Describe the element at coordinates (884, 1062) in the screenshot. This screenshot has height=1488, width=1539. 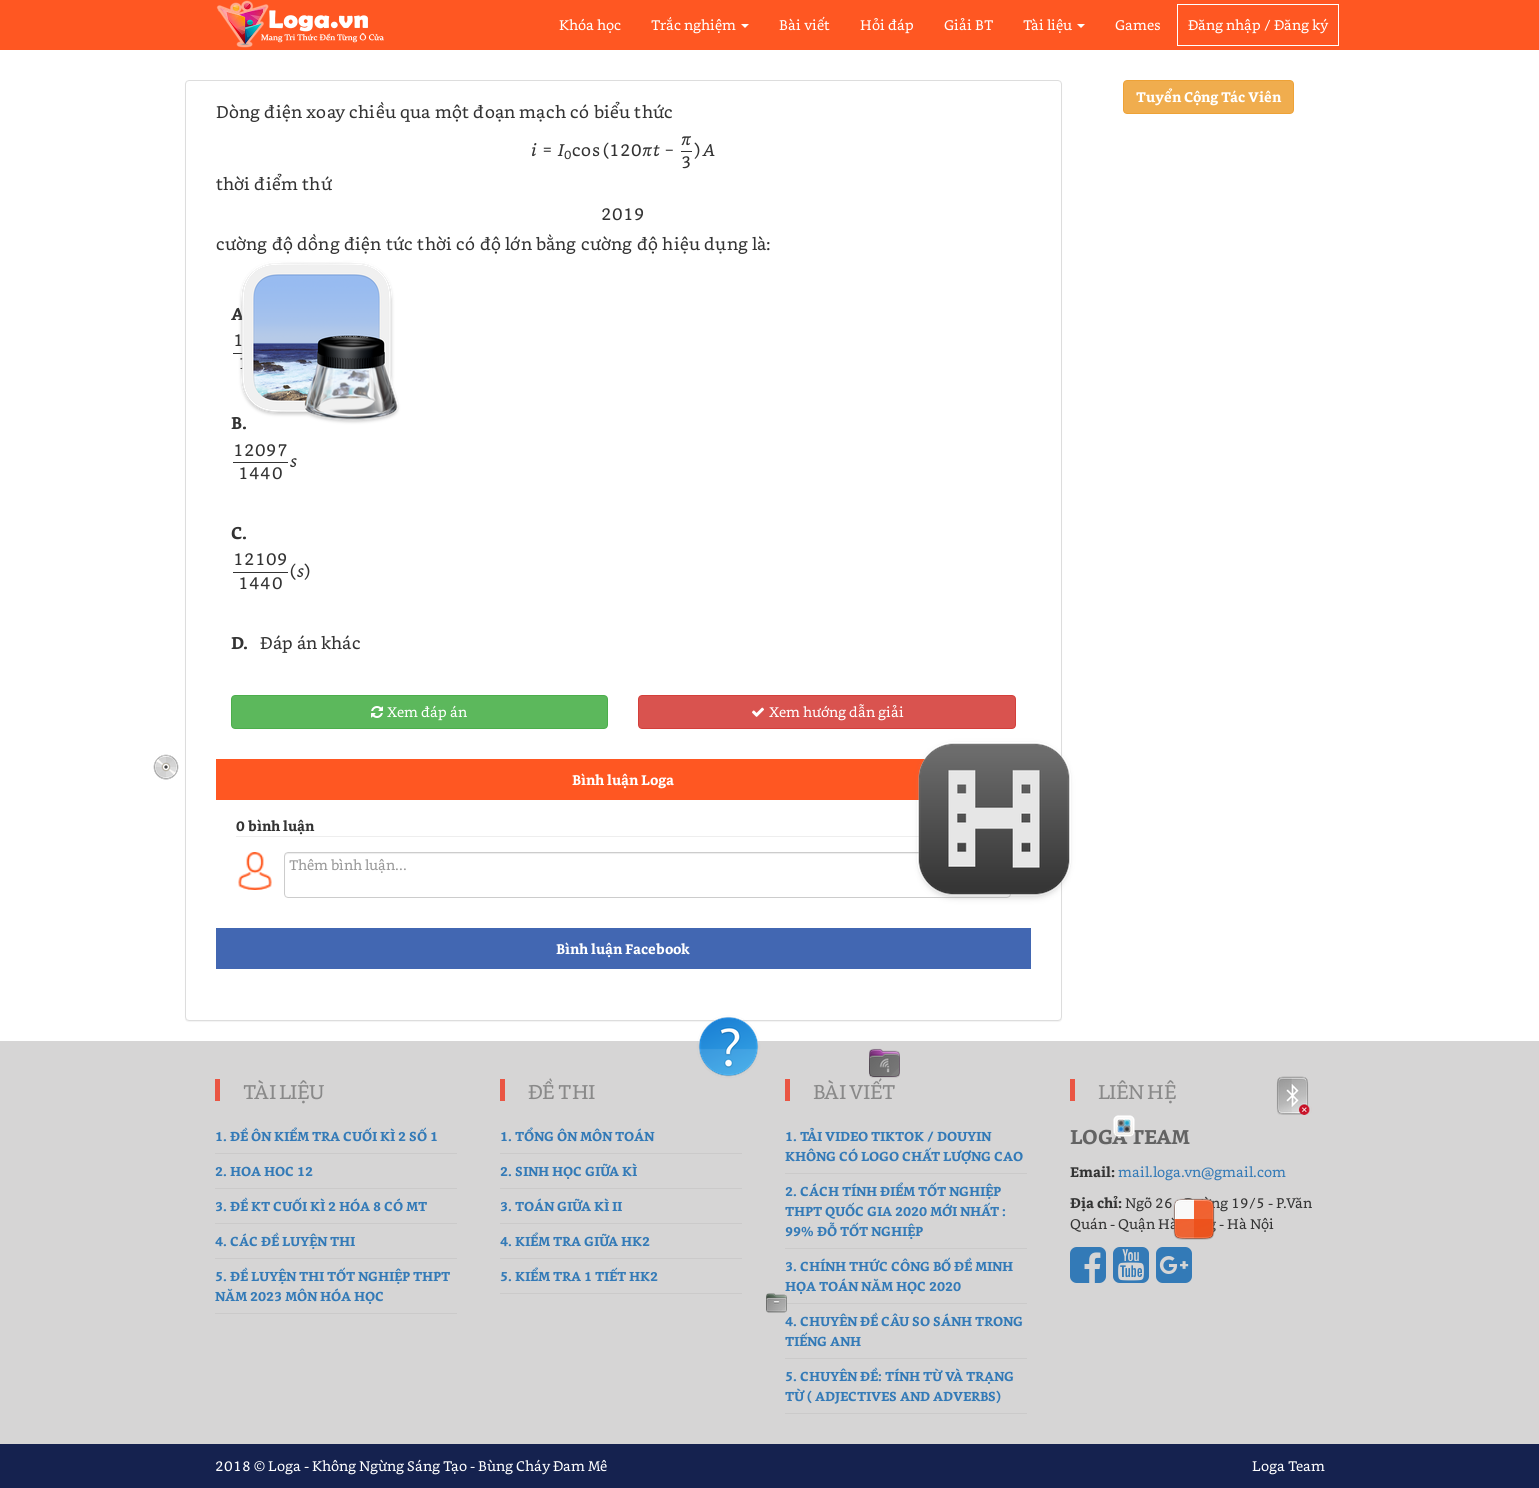
I see `folder synced with insync cloud service` at that location.